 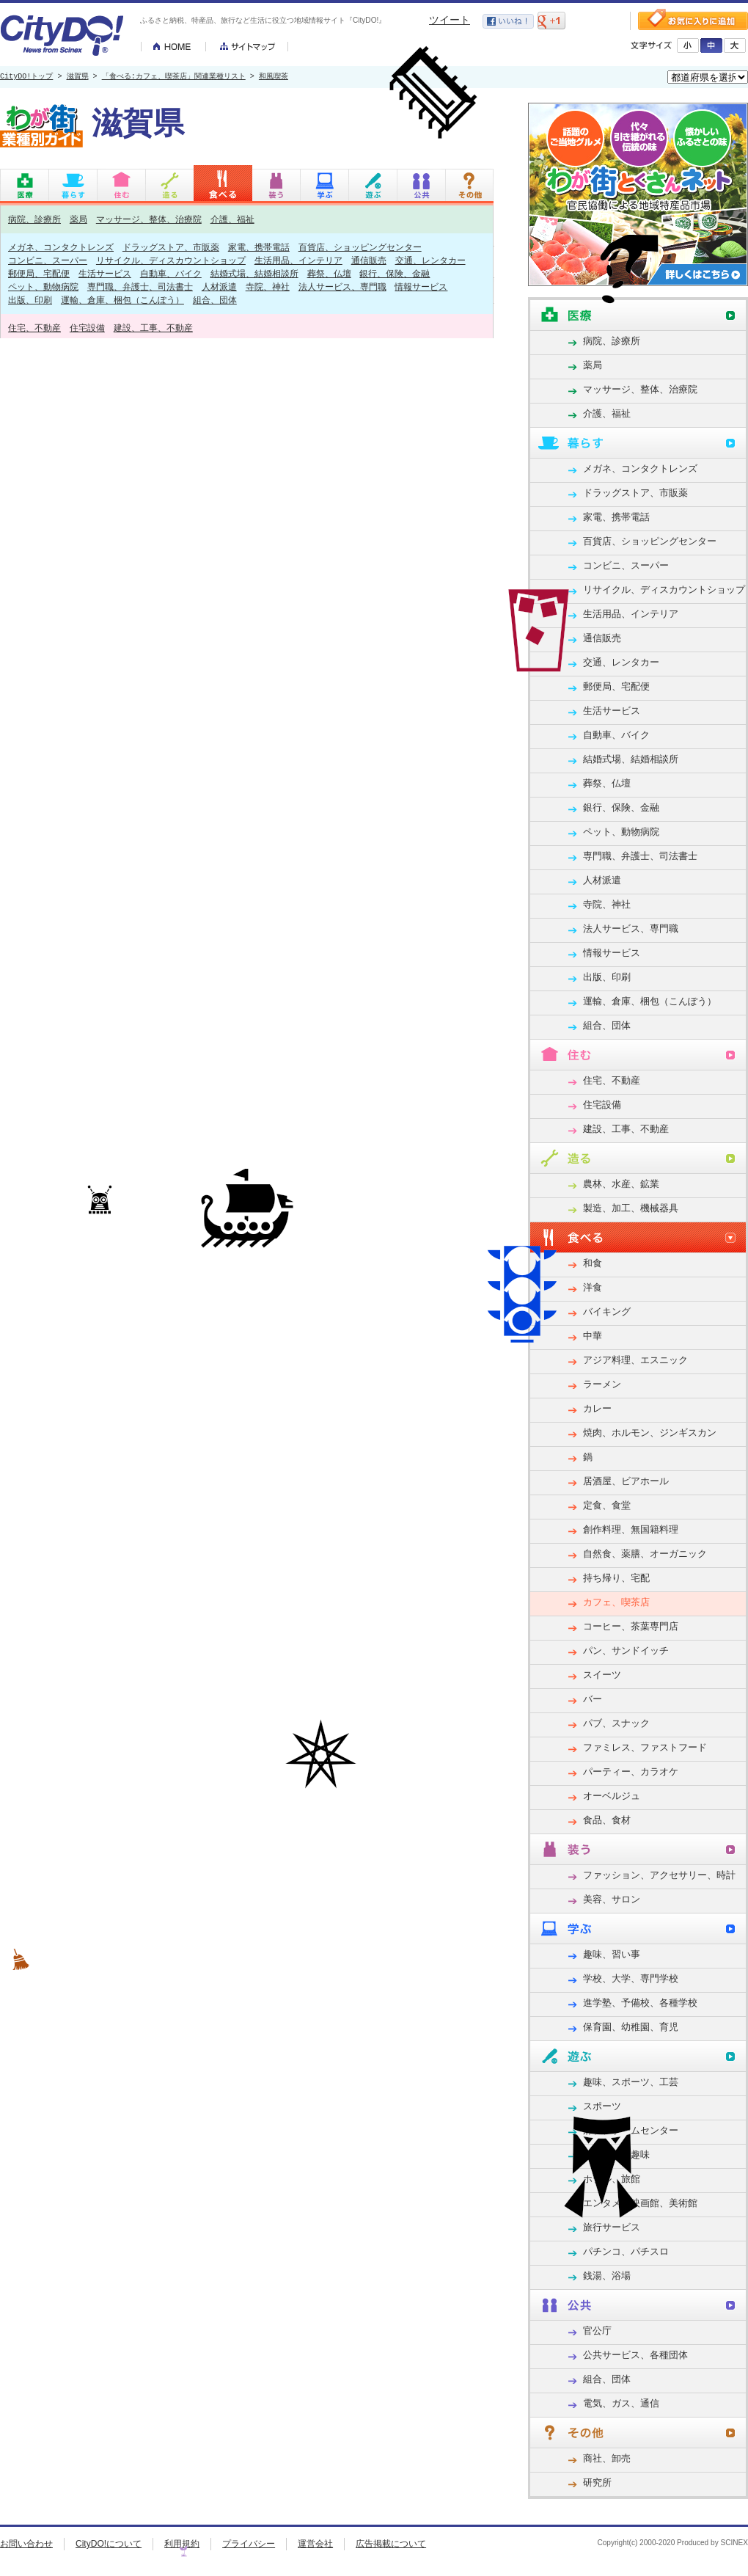 I want to click on start a new garden or planting activity, so click(x=183, y=2551).